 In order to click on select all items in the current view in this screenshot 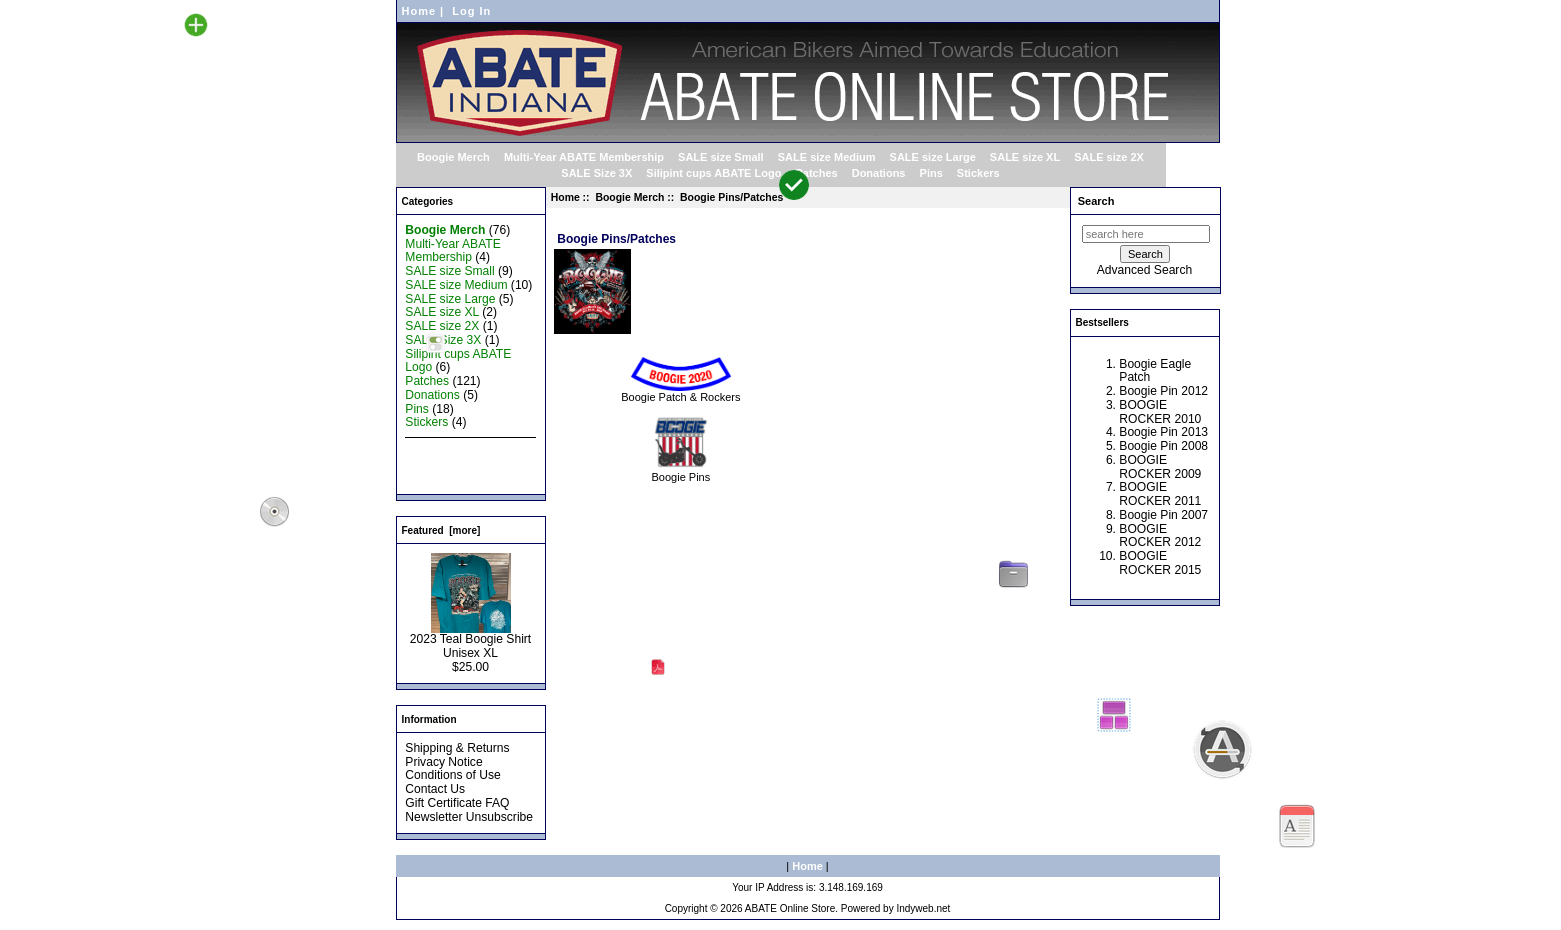, I will do `click(1114, 715)`.